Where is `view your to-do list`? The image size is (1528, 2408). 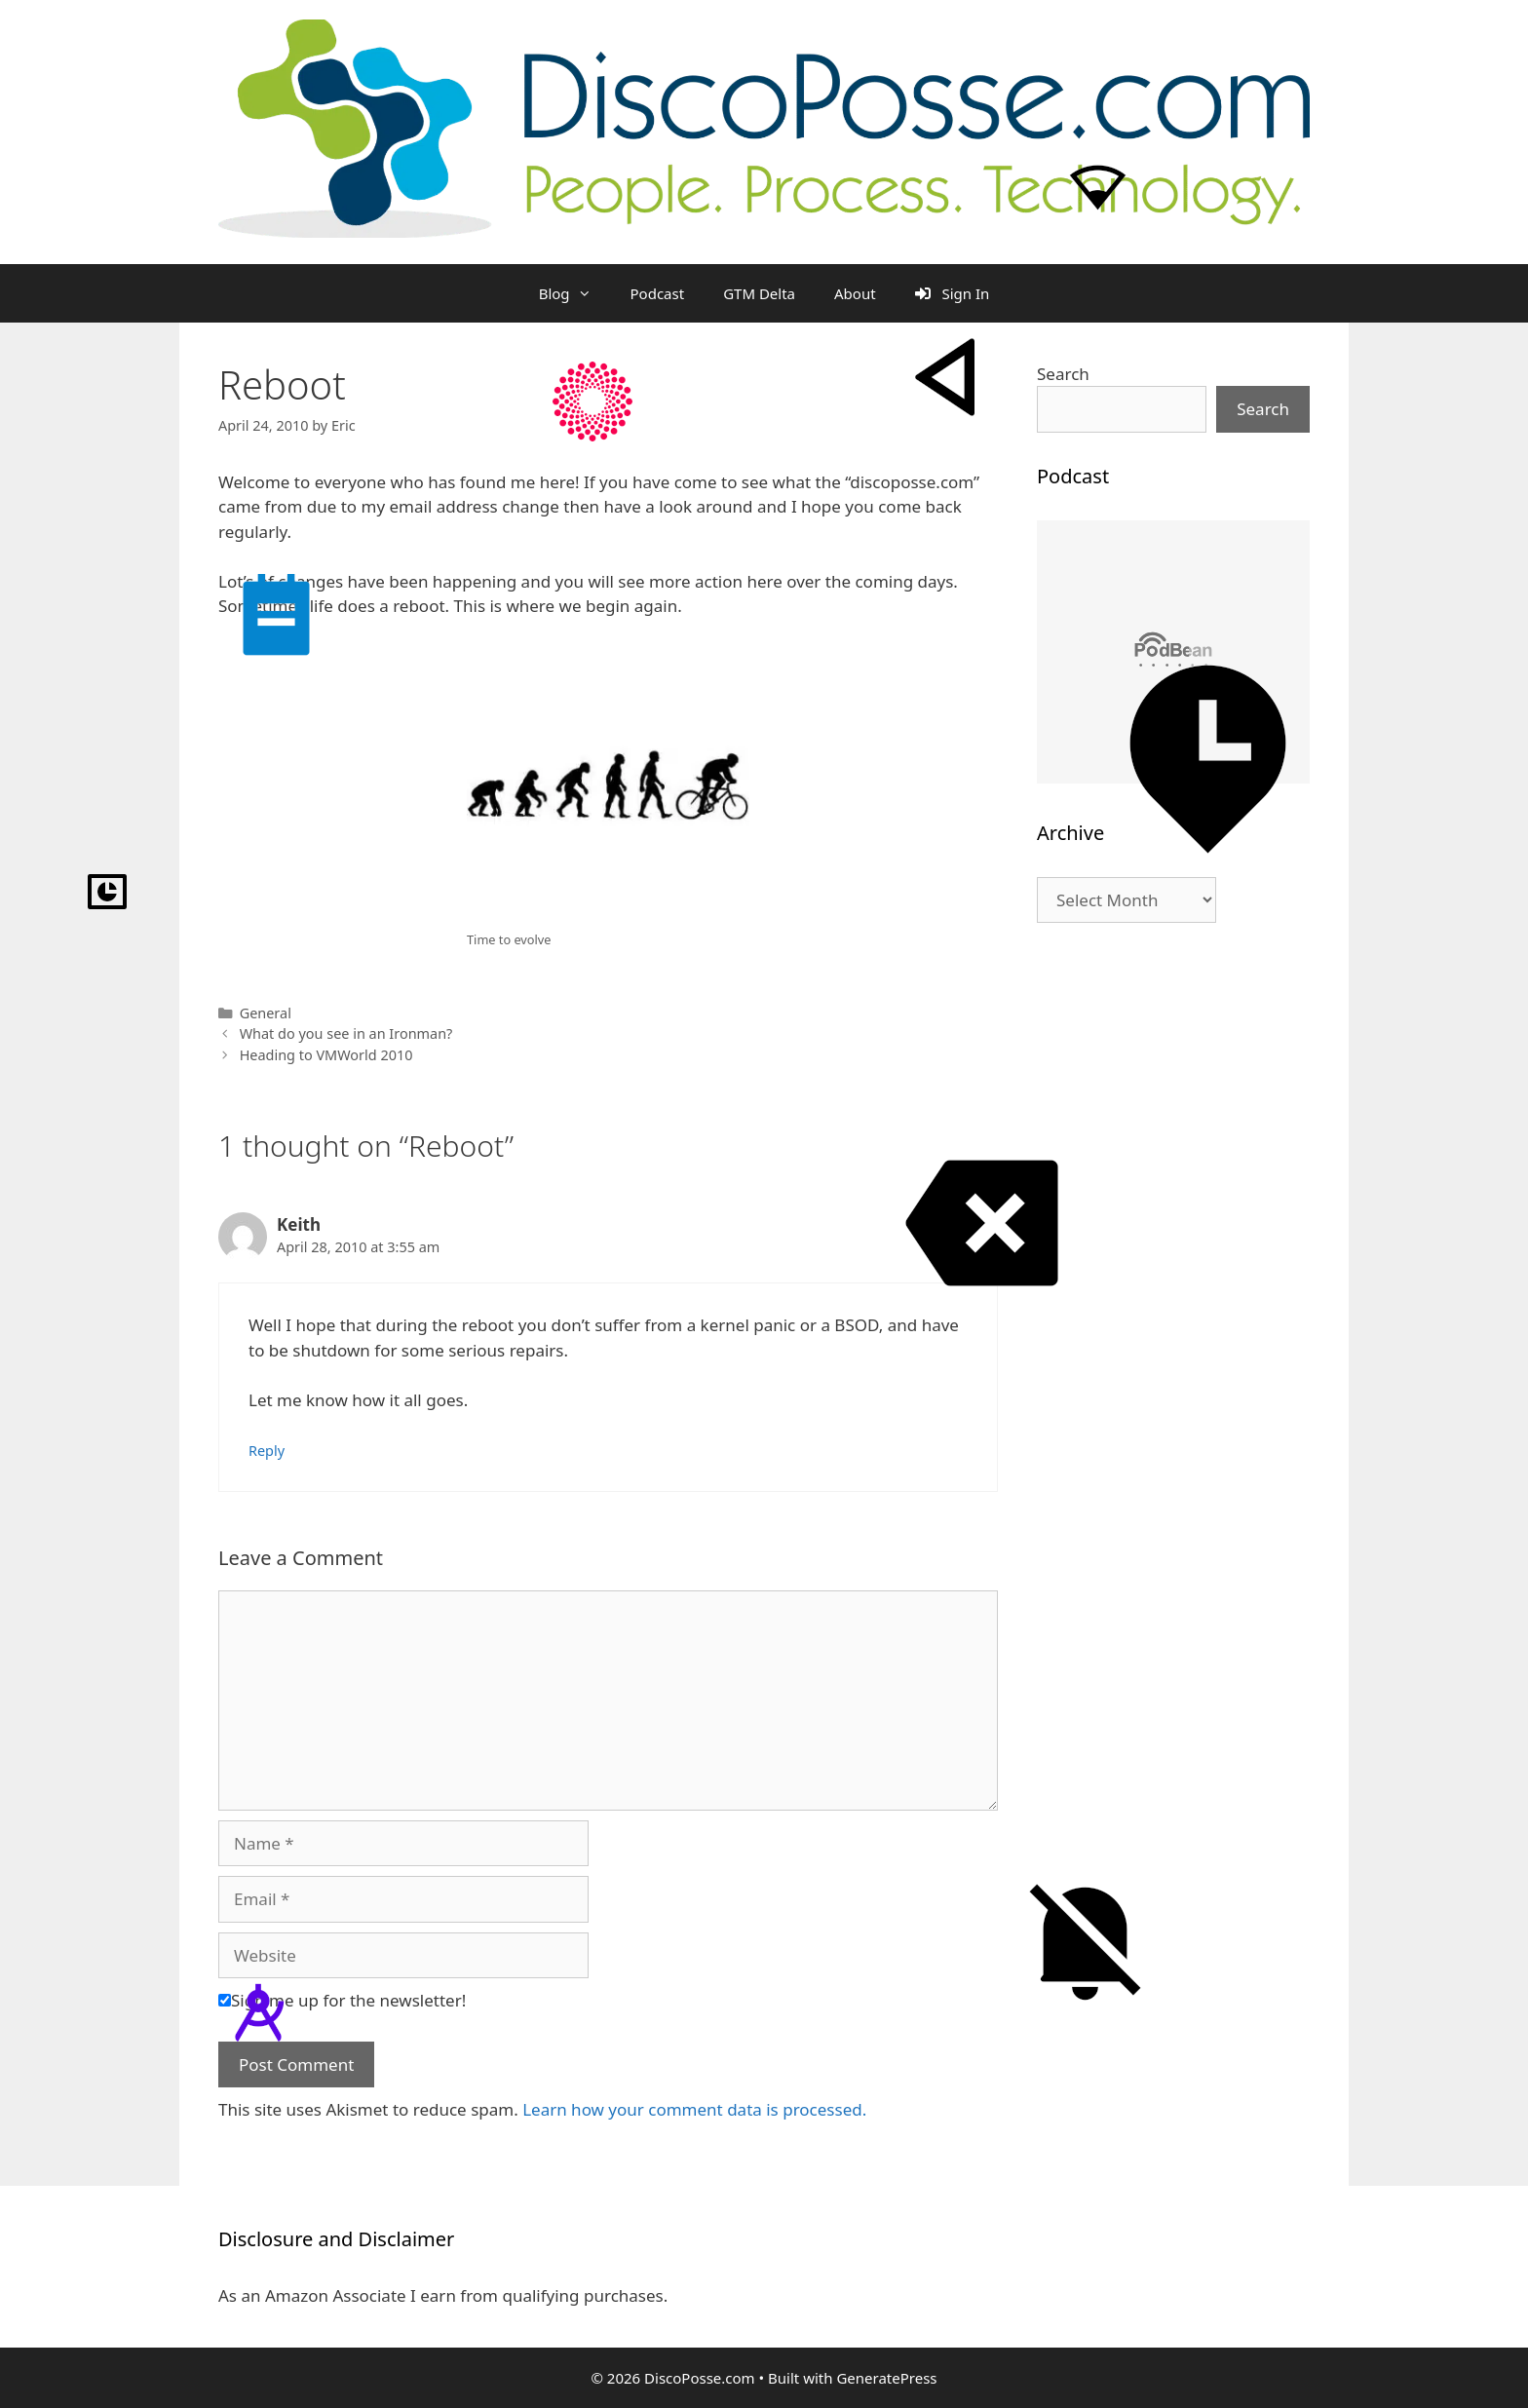
view your to-do list is located at coordinates (276, 618).